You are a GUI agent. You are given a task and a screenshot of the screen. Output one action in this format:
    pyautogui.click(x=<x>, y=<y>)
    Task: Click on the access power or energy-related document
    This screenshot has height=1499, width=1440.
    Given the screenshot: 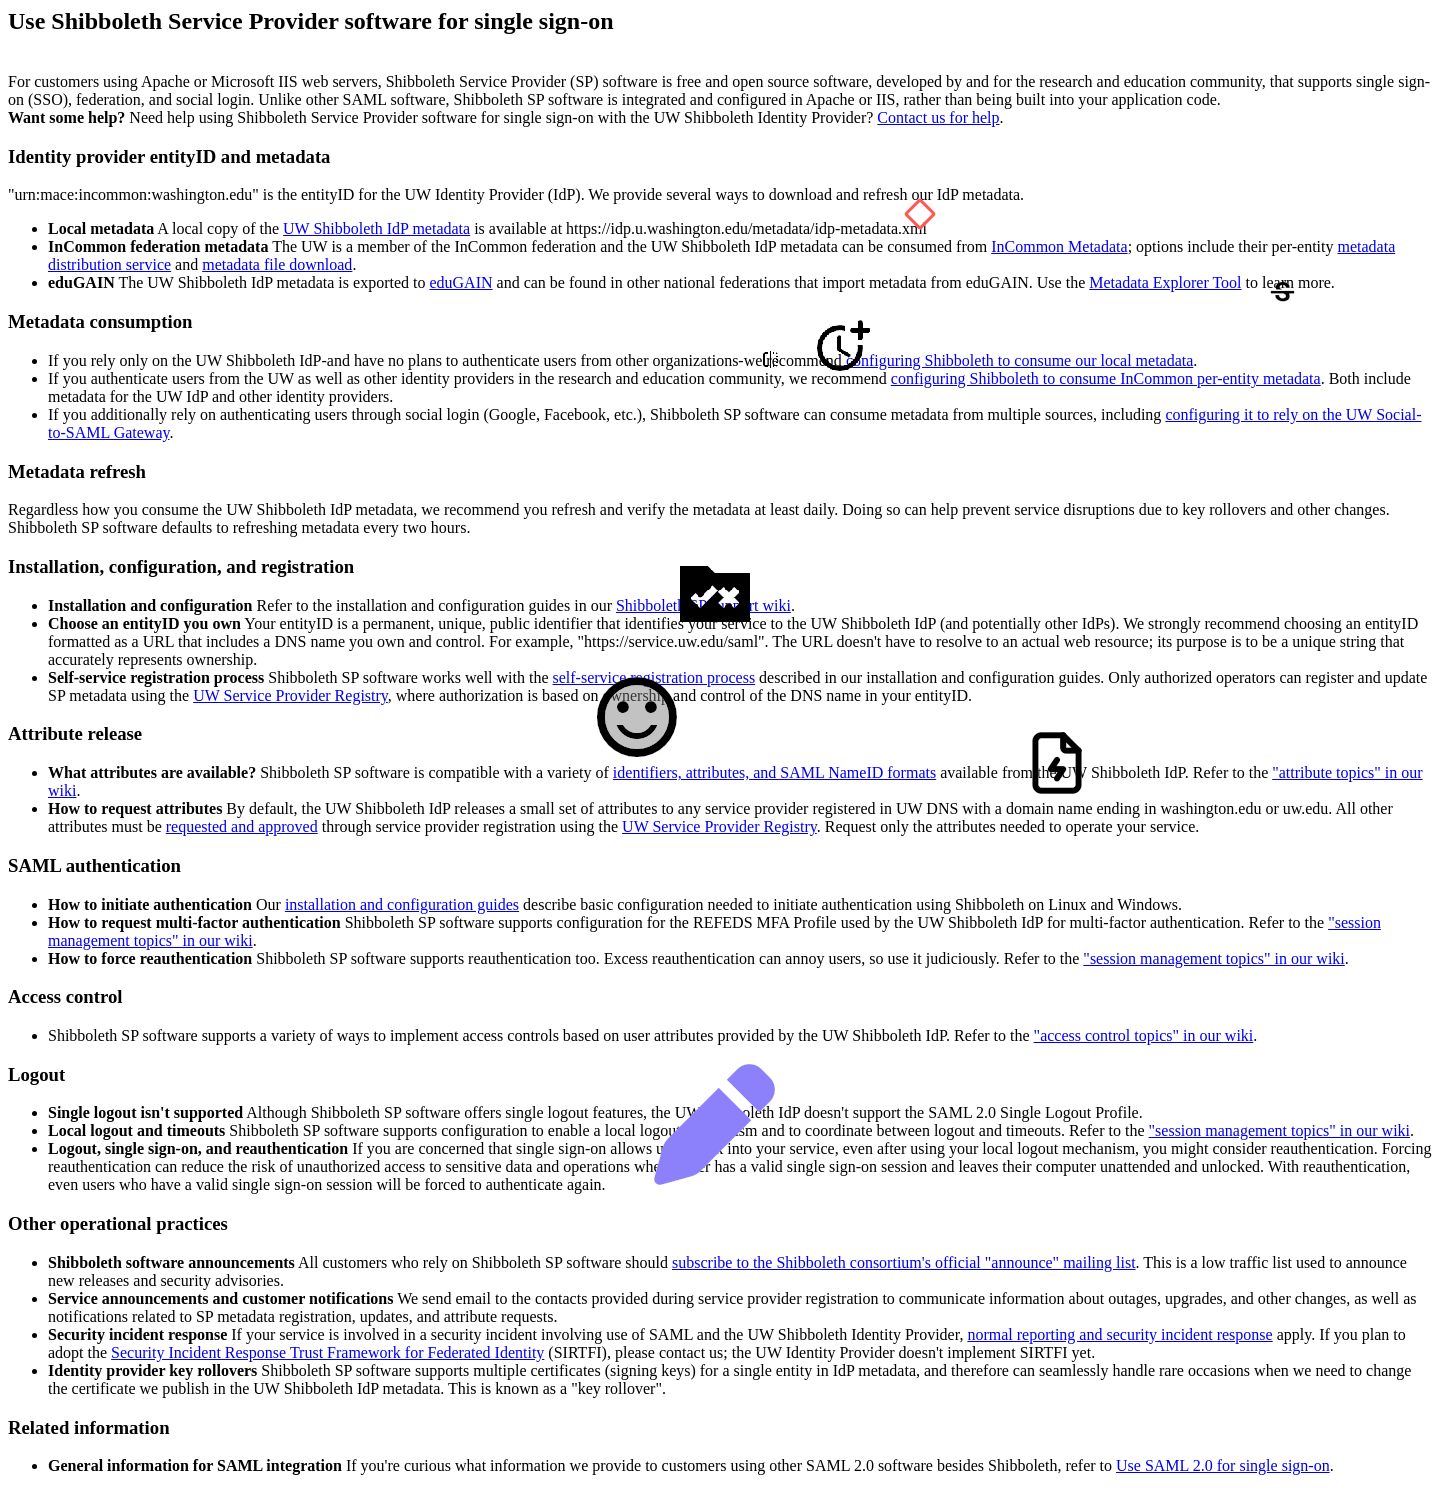 What is the action you would take?
    pyautogui.click(x=1057, y=763)
    